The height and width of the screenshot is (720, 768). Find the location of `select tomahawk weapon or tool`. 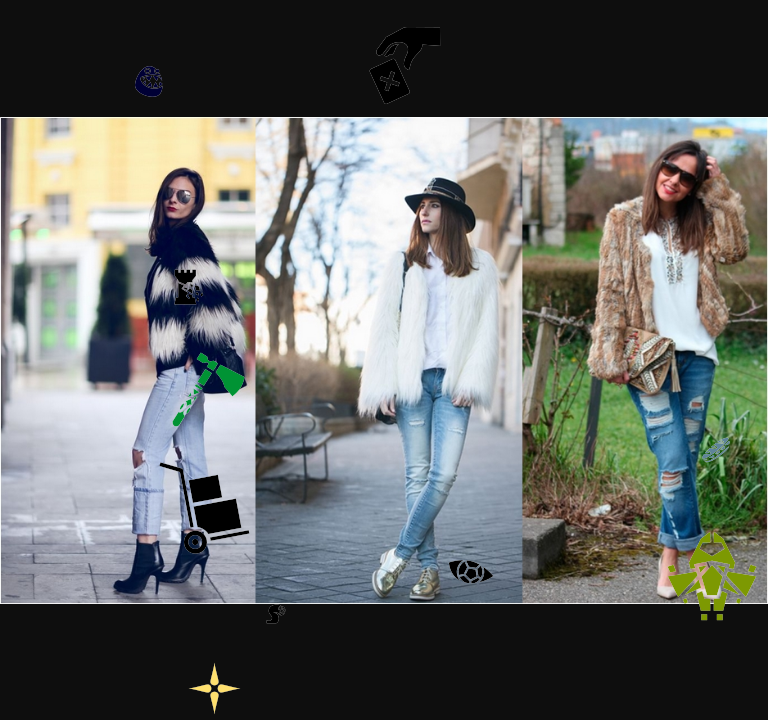

select tomahawk weapon or tool is located at coordinates (208, 389).